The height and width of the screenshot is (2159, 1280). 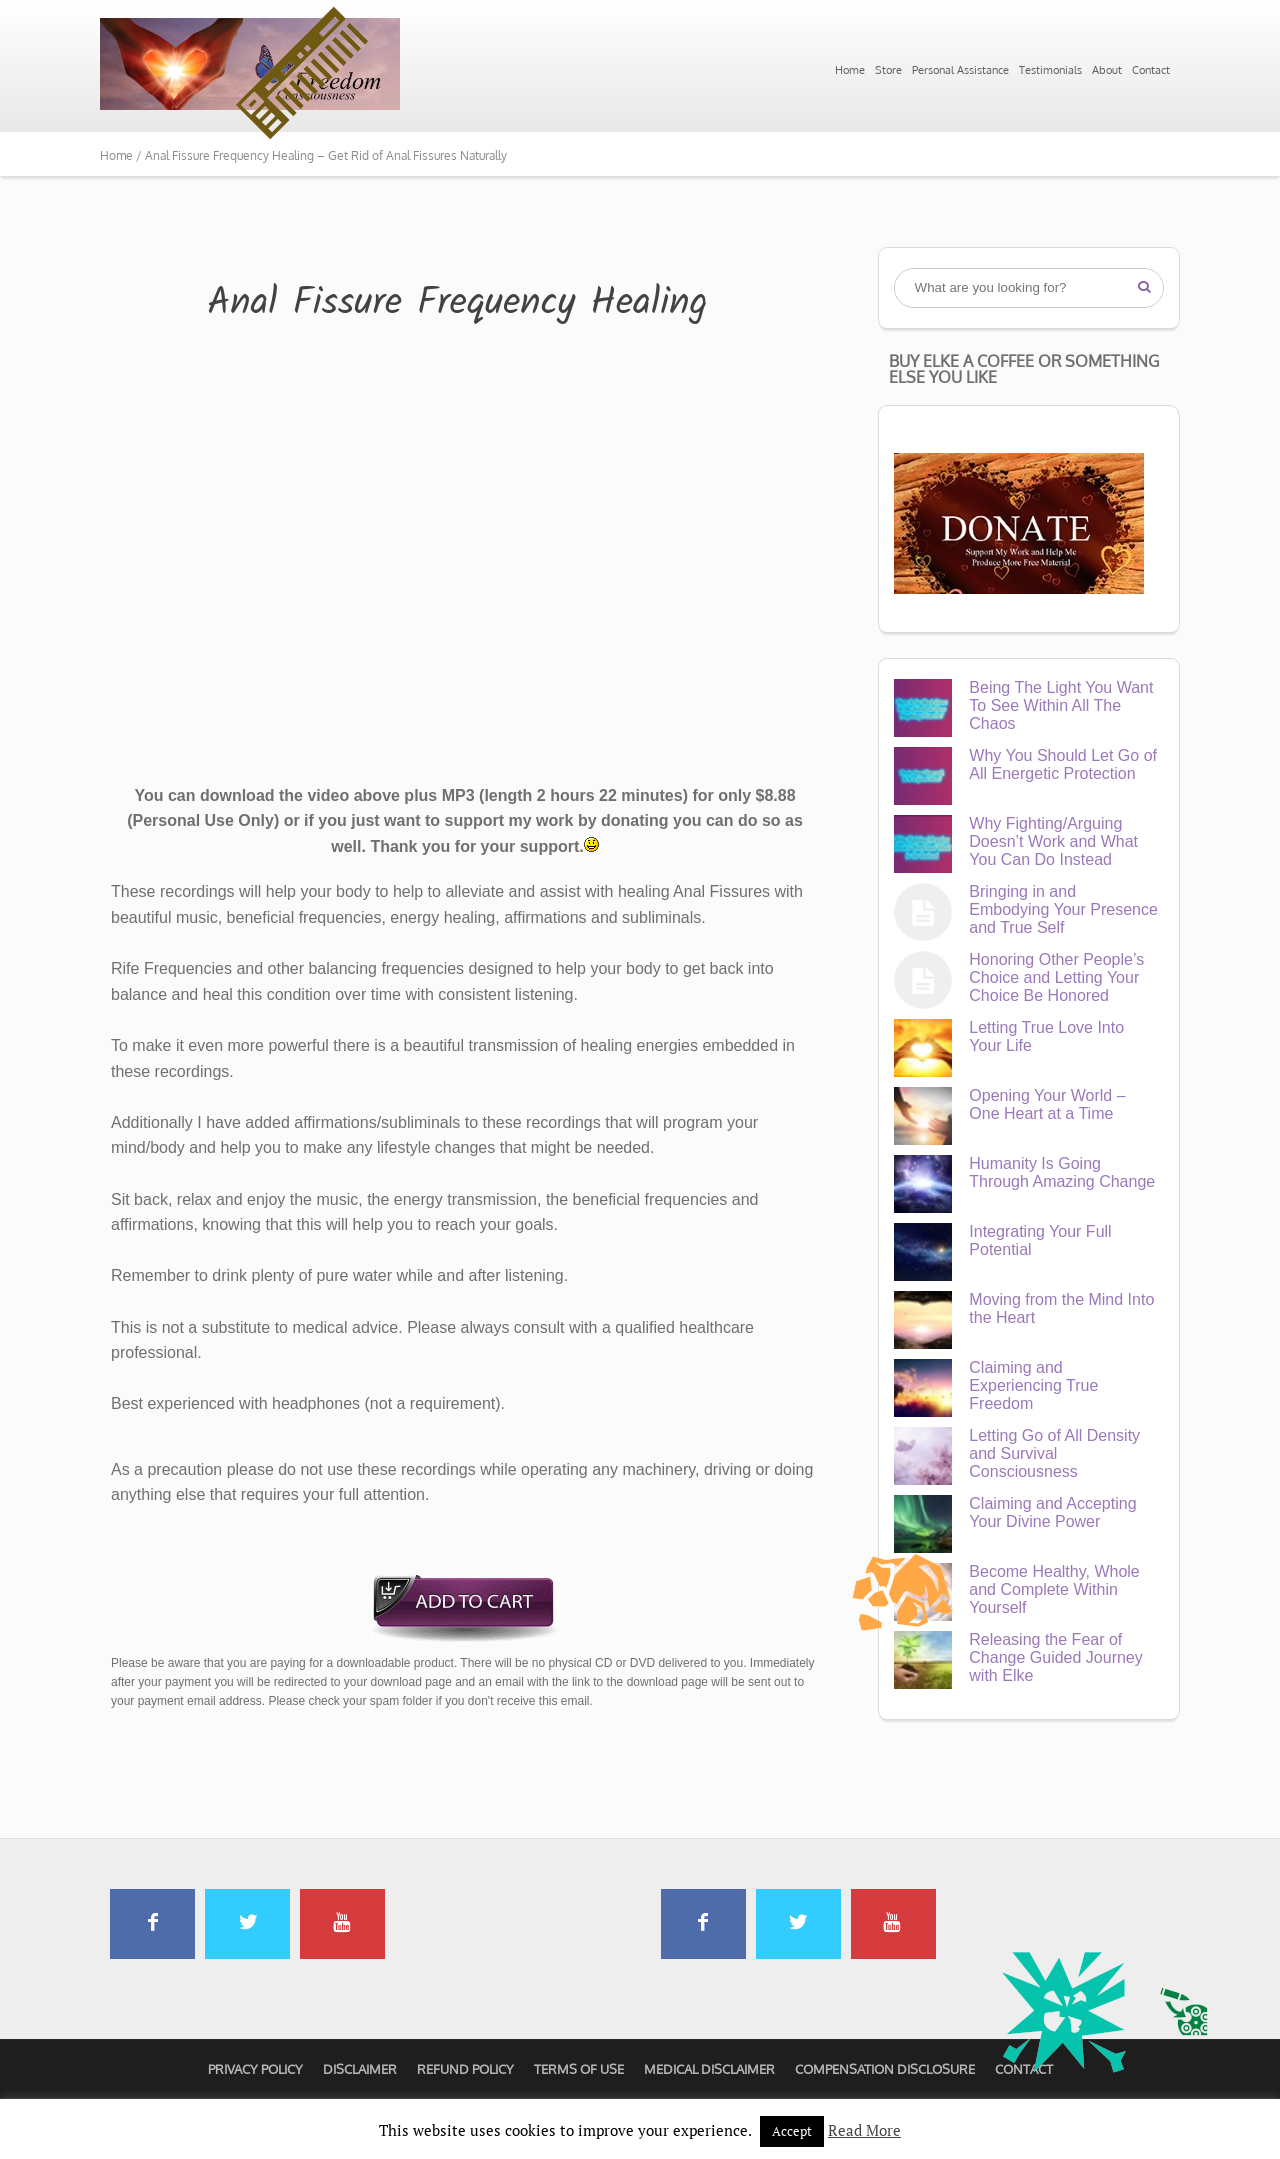 I want to click on open virtual piano or keyboard instrument, so click(x=302, y=73).